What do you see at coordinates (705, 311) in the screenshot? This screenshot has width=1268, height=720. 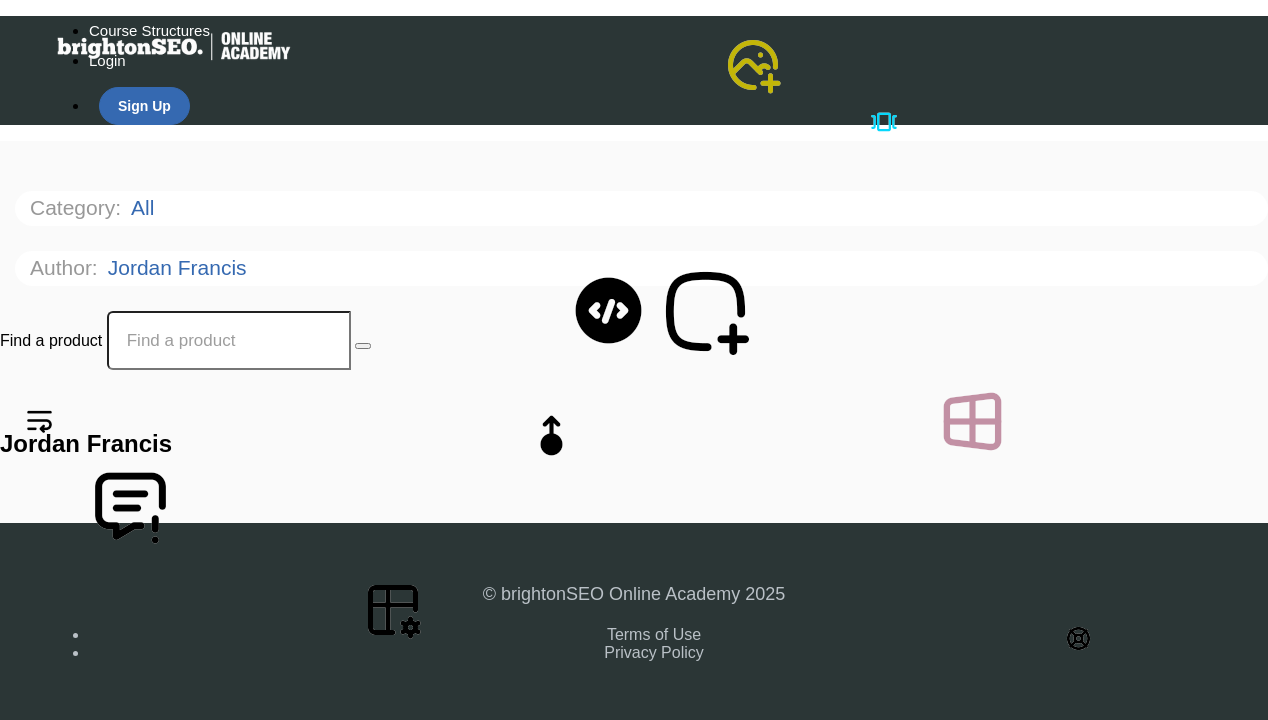 I see `add a new item or create new content` at bounding box center [705, 311].